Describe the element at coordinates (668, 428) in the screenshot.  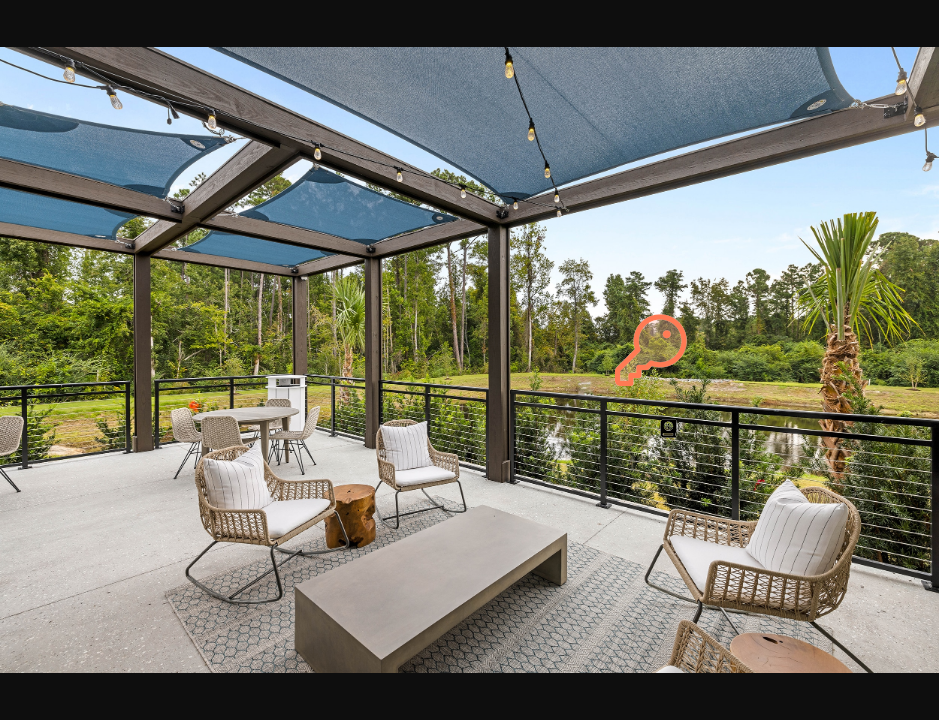
I see `access world atlas or geography resources` at that location.